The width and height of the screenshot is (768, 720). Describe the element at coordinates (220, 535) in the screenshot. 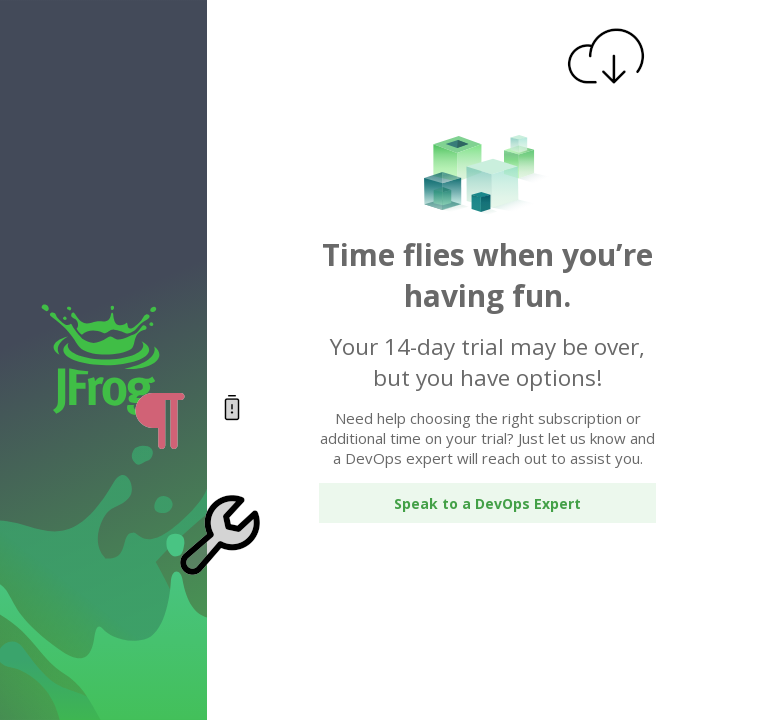

I see `access settings or configuration options` at that location.